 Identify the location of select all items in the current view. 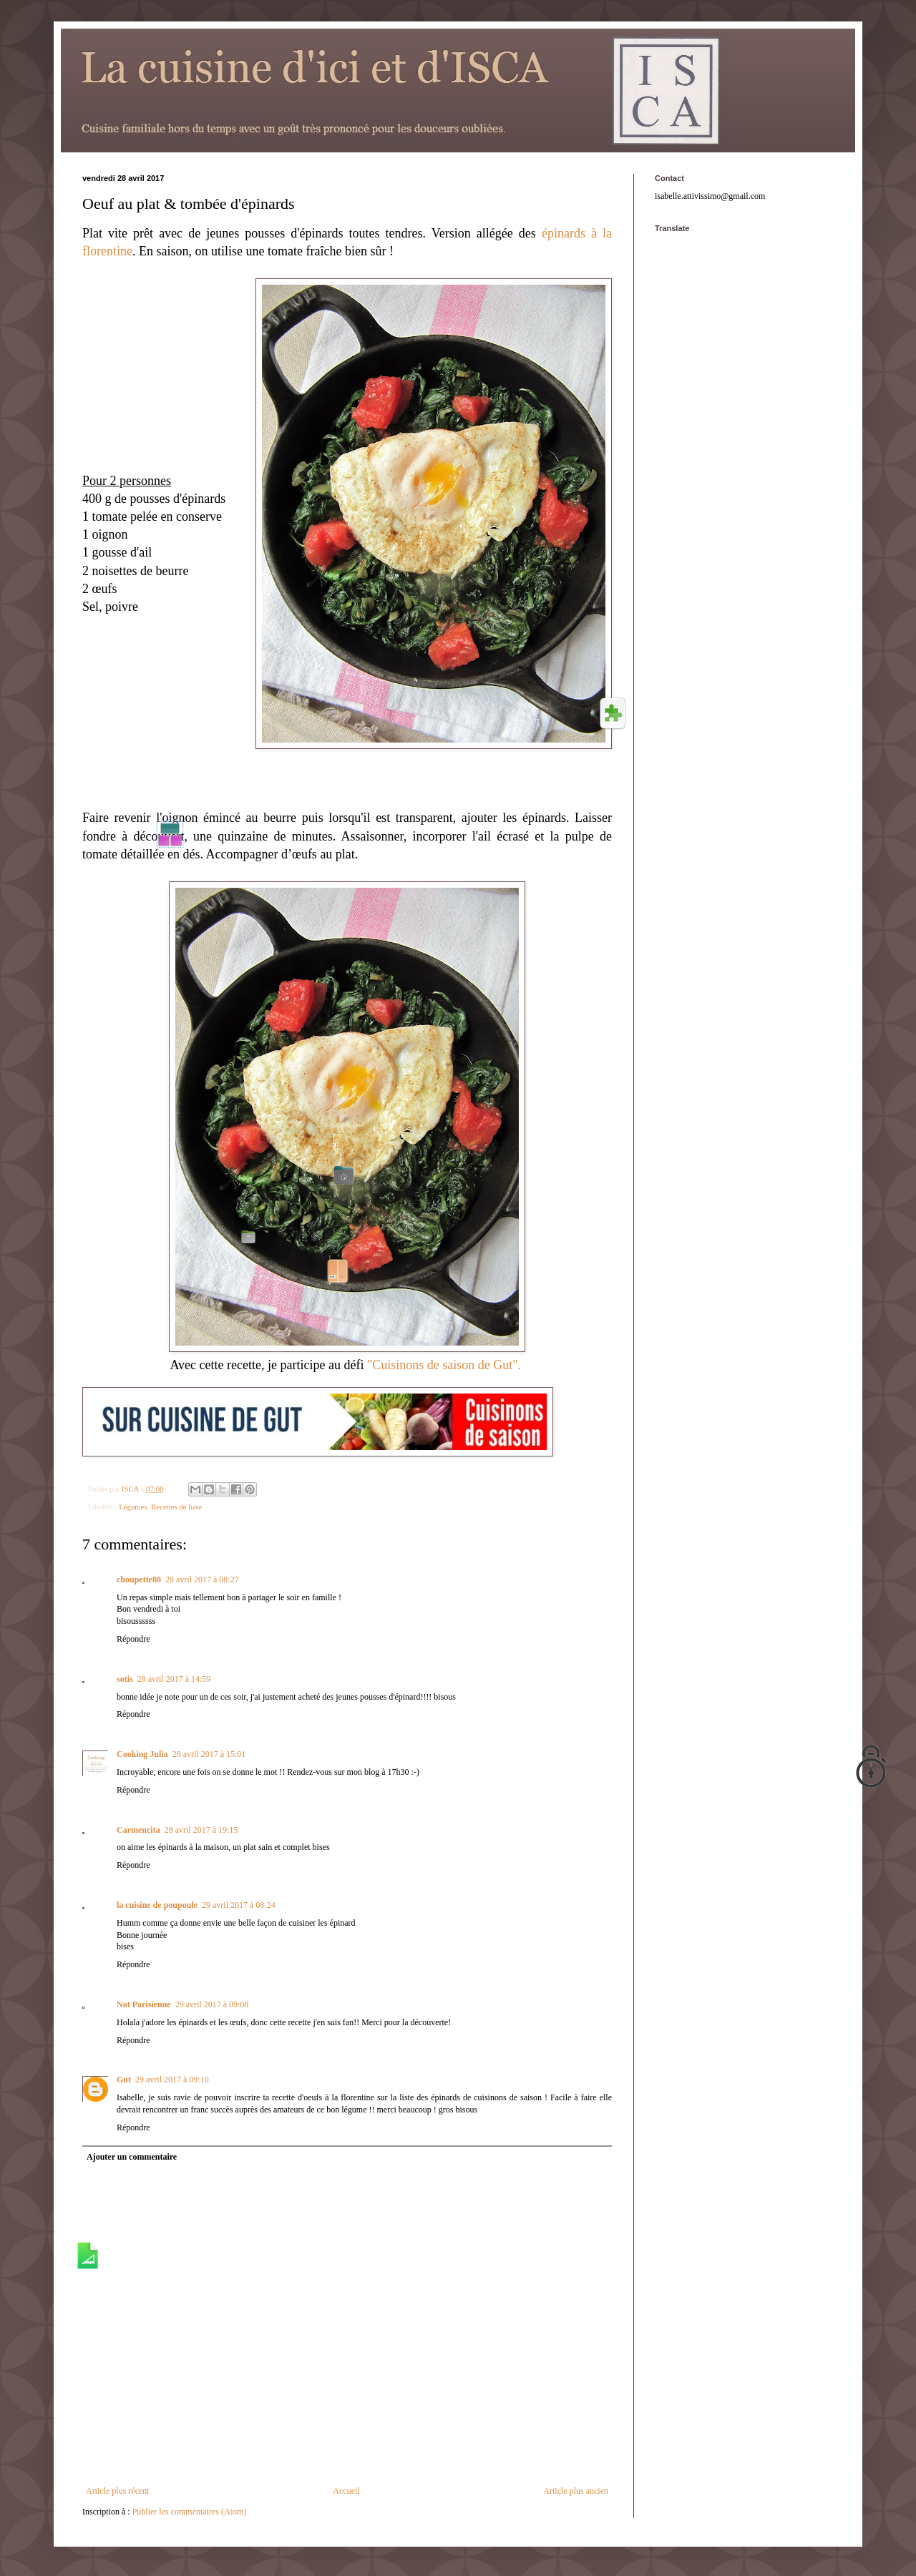
(170, 834).